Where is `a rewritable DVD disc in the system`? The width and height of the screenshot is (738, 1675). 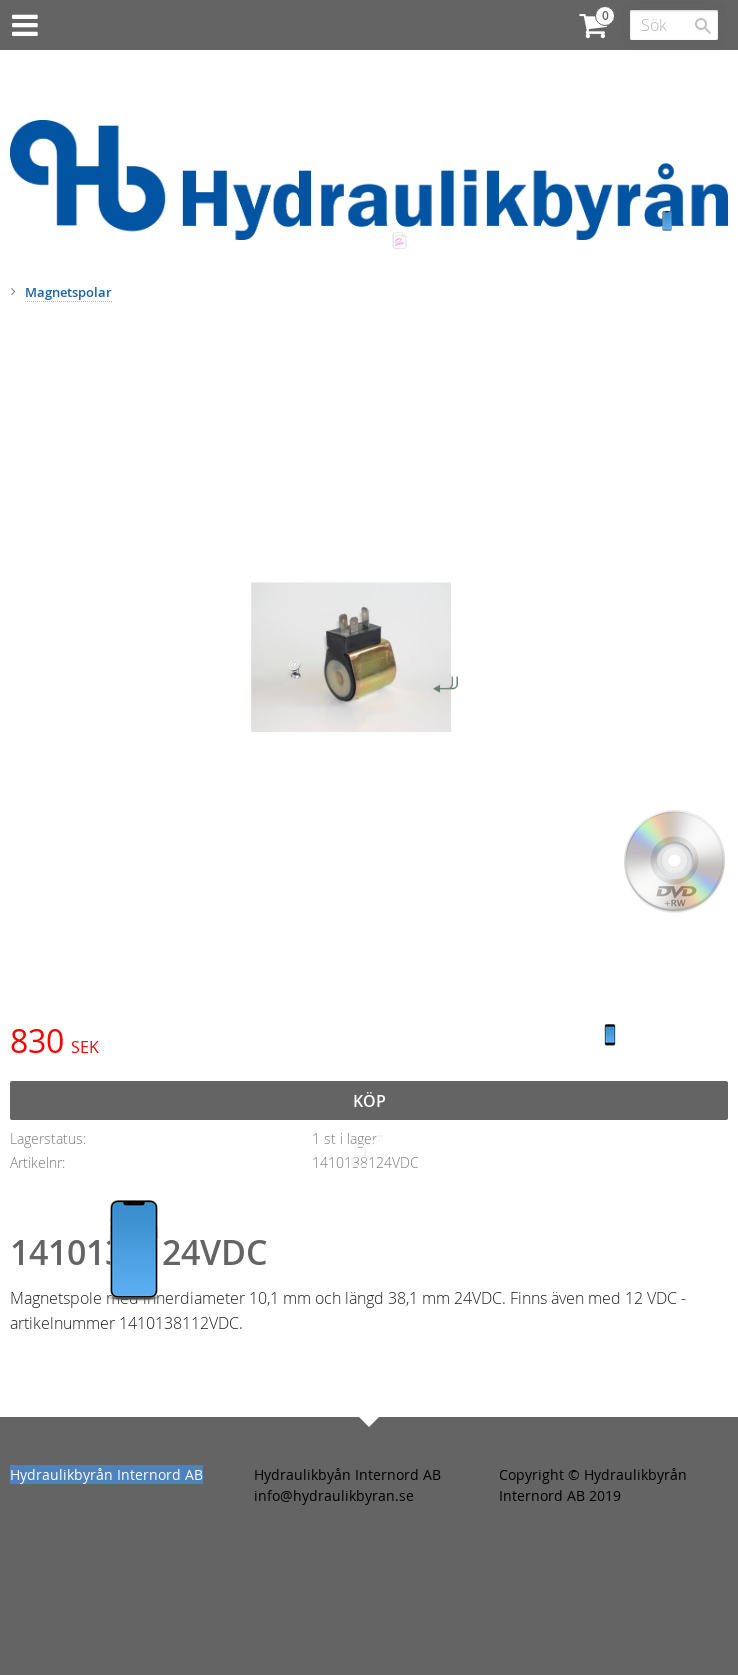 a rewritable DVD disc in the system is located at coordinates (674, 862).